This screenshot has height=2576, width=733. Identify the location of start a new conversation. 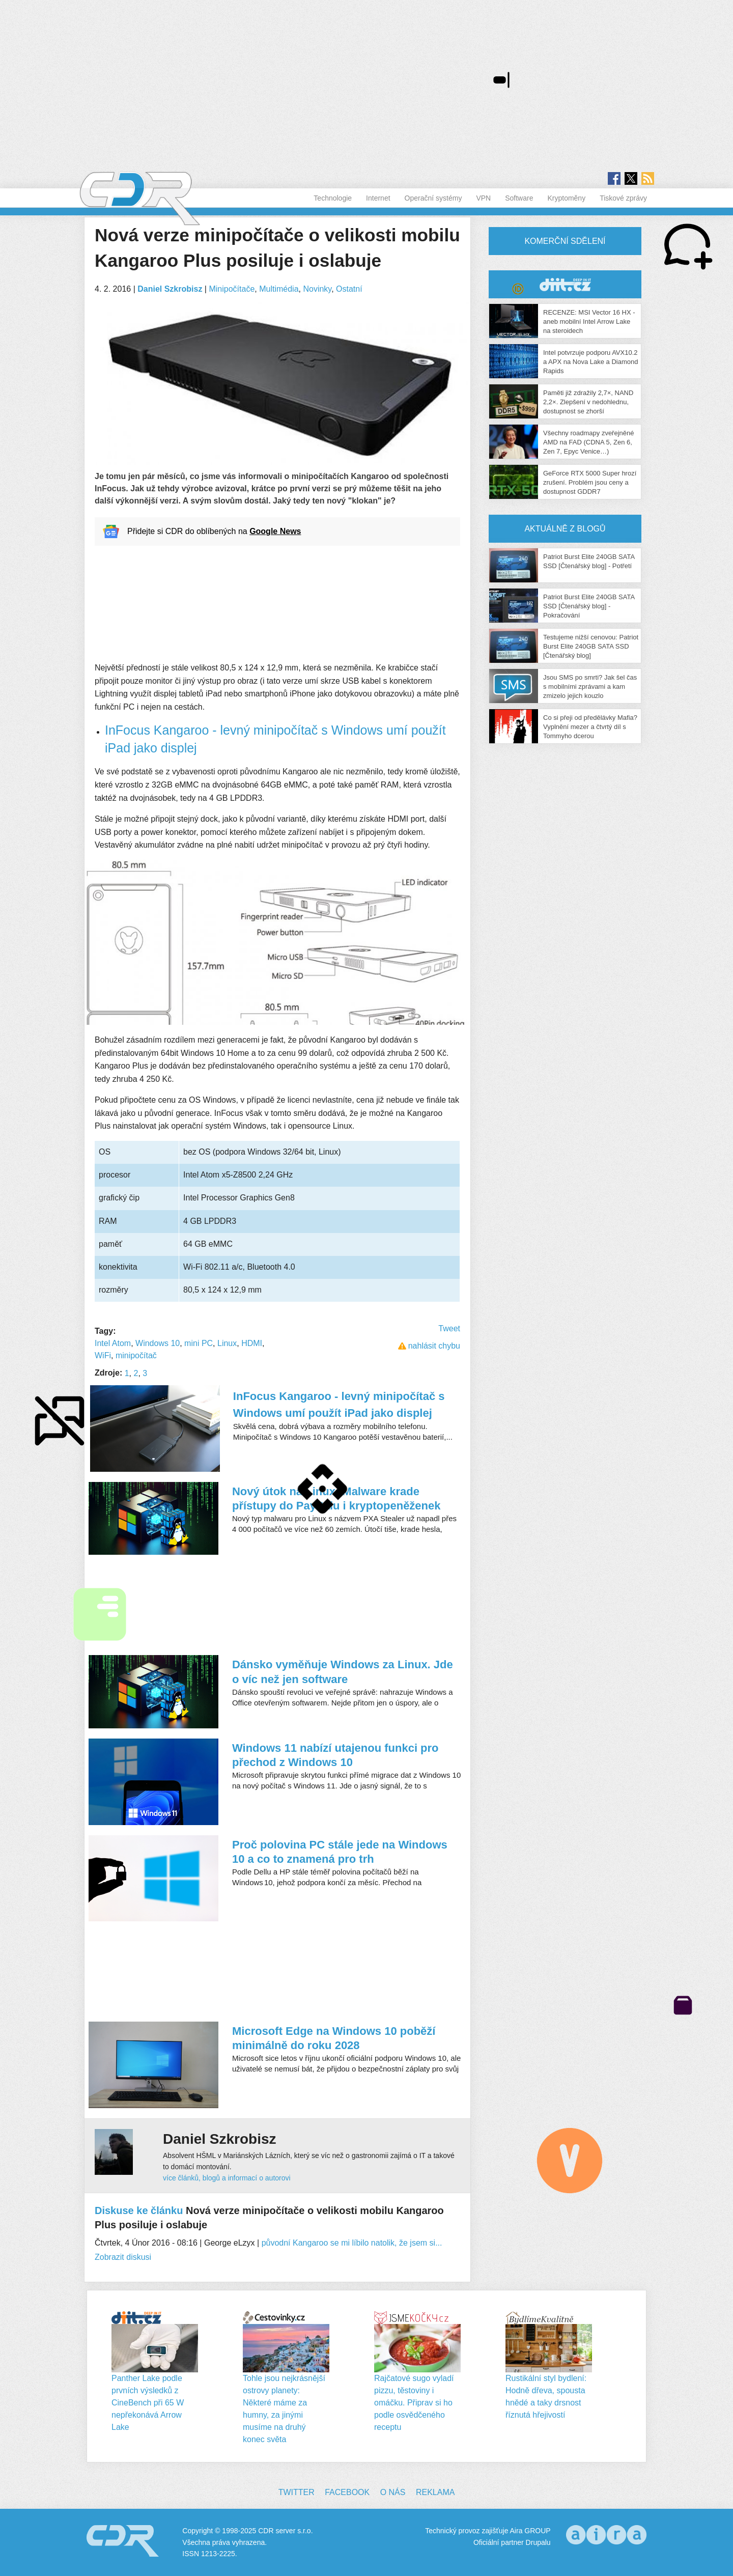
(687, 244).